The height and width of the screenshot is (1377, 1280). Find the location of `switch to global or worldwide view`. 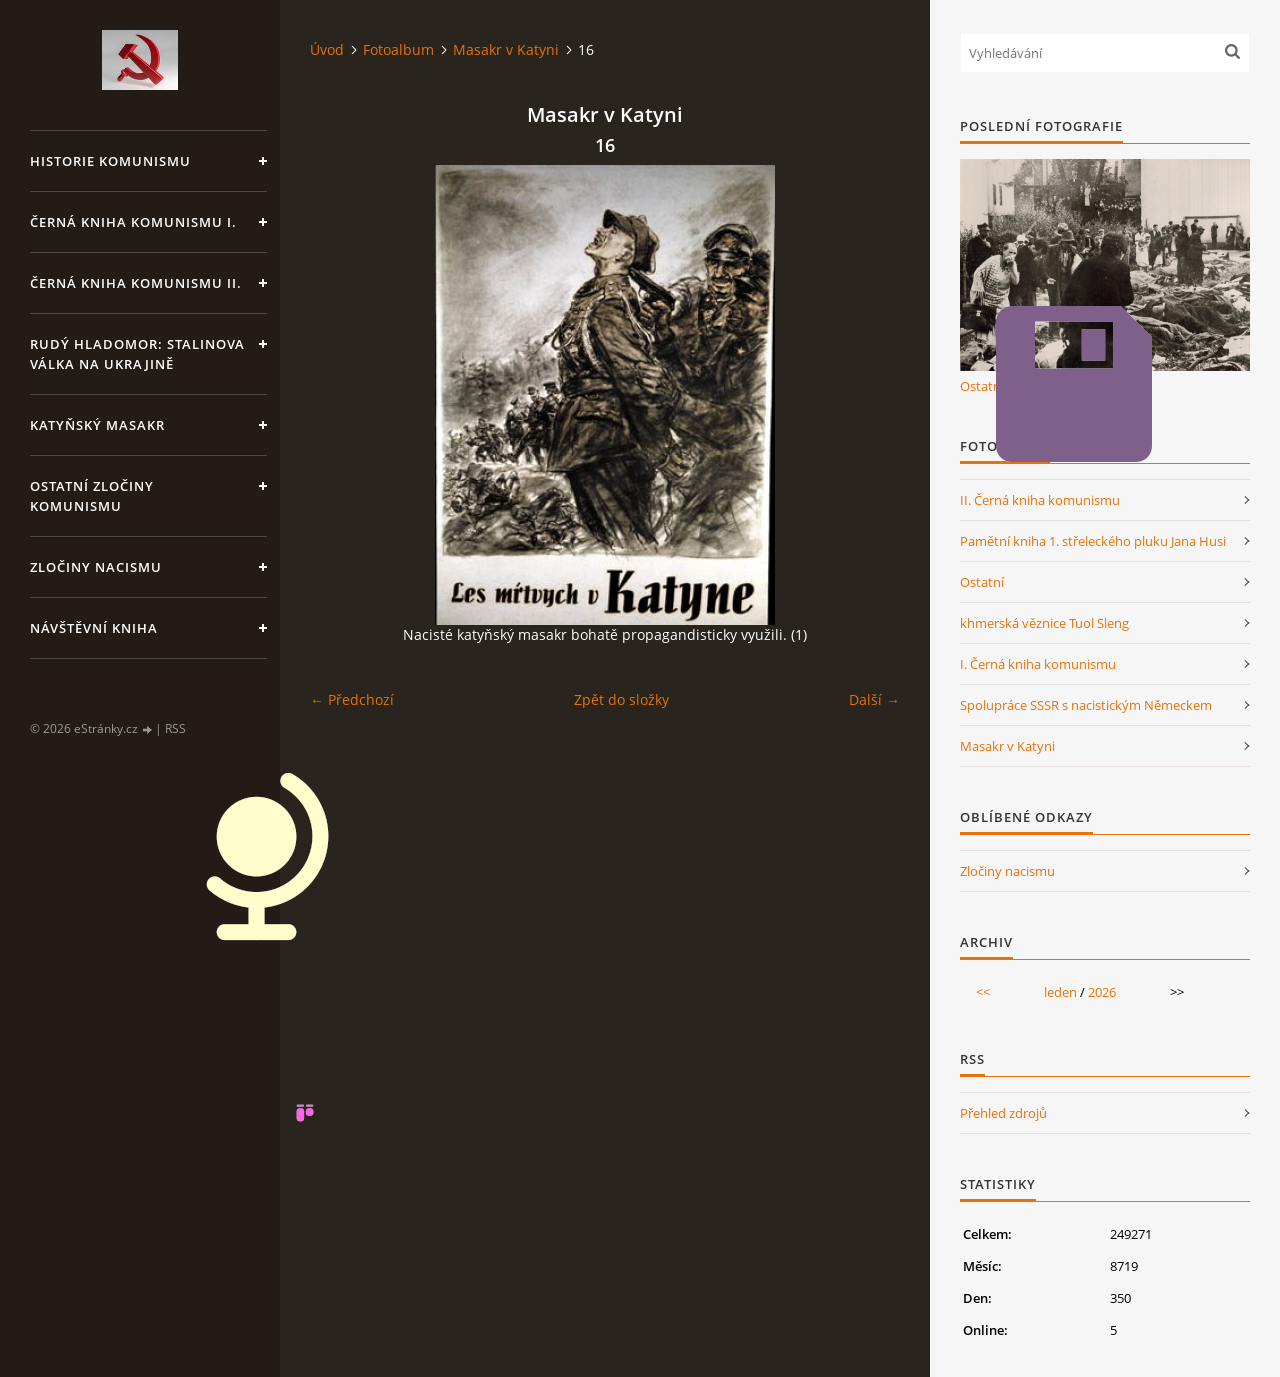

switch to global or worldwide view is located at coordinates (264, 860).